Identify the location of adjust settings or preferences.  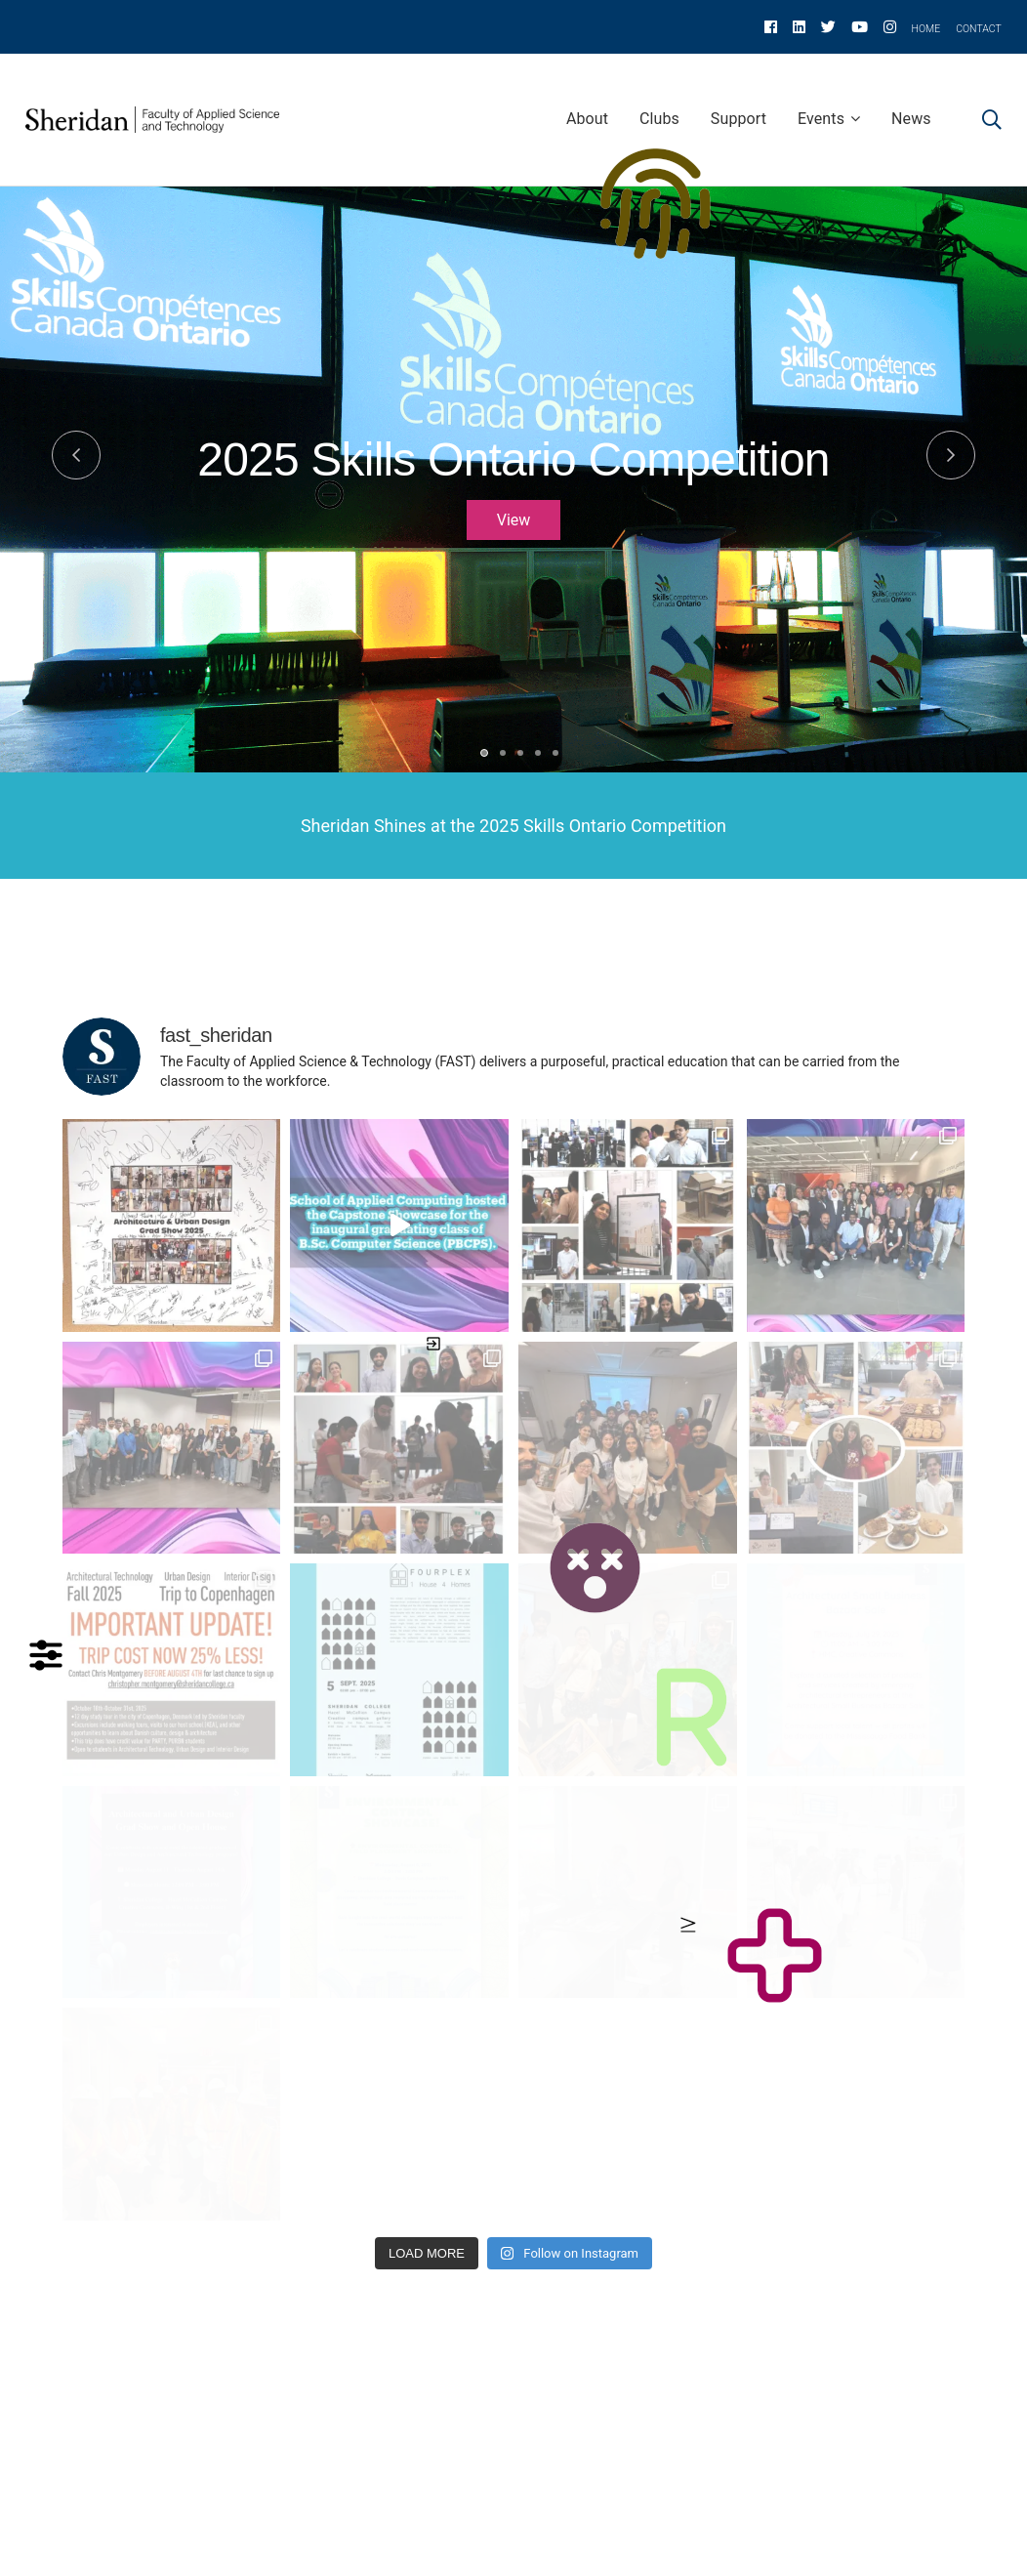
(46, 1655).